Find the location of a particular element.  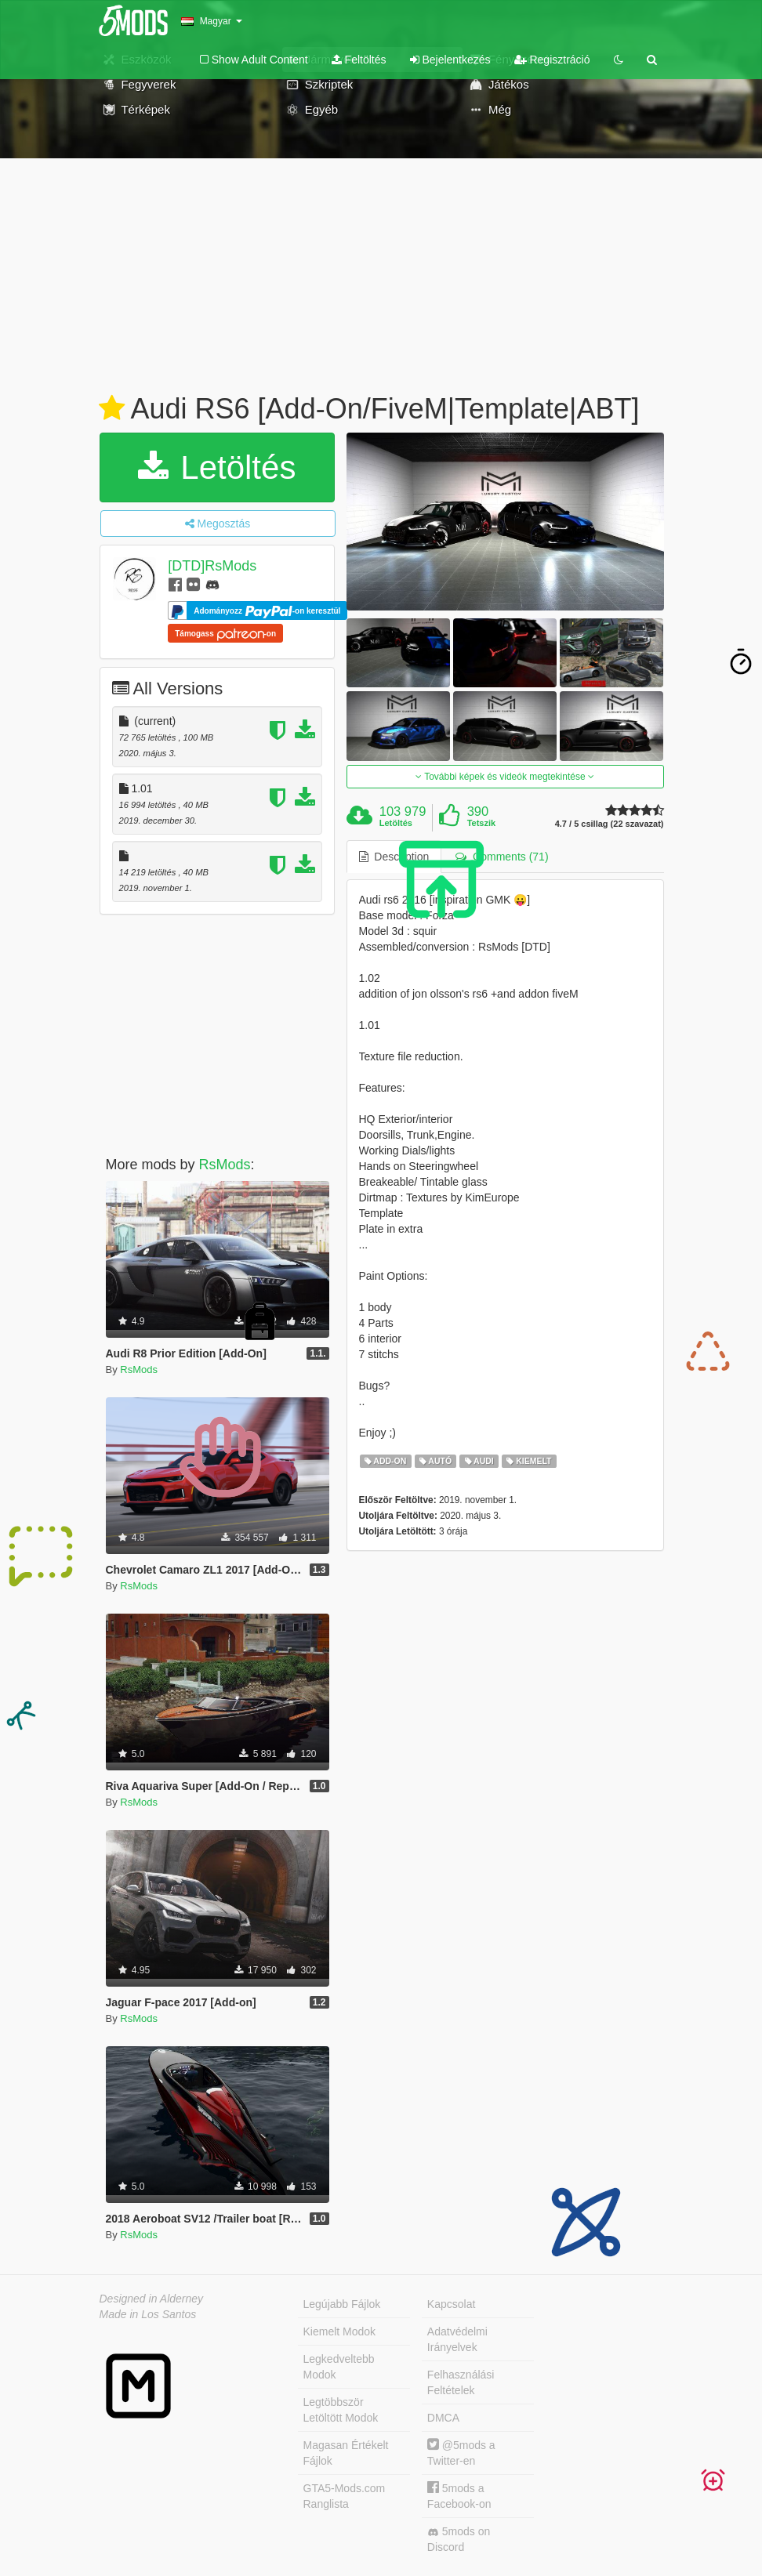

stop or pause an action is located at coordinates (220, 1457).